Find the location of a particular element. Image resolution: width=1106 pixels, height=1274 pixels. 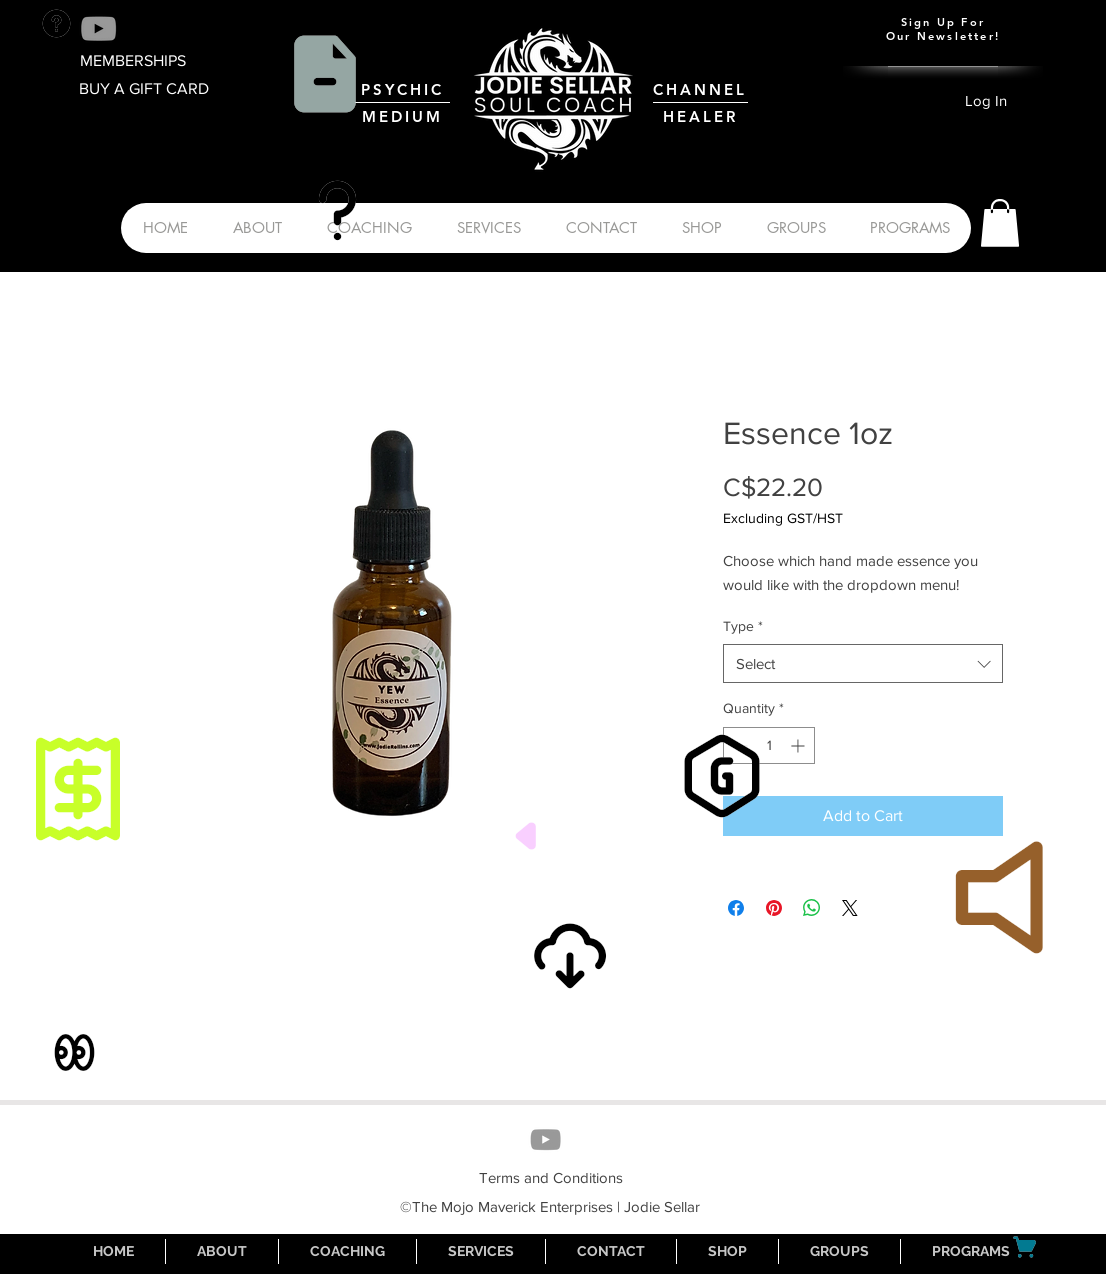

access help or support is located at coordinates (337, 210).